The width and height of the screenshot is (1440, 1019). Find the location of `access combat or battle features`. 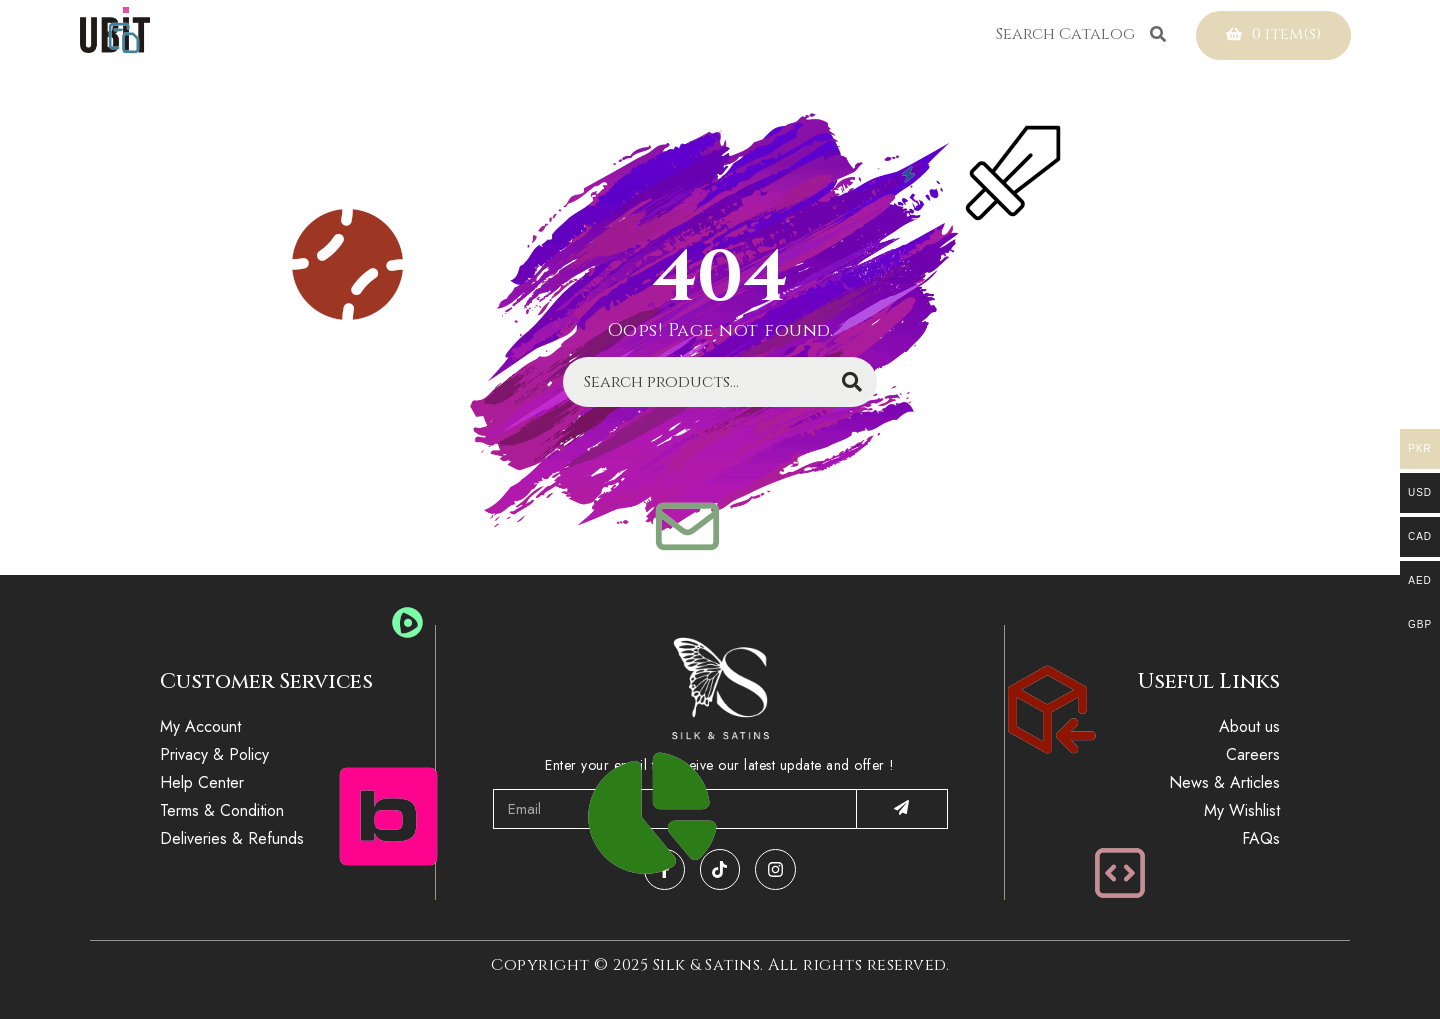

access combat or battle features is located at coordinates (1015, 171).